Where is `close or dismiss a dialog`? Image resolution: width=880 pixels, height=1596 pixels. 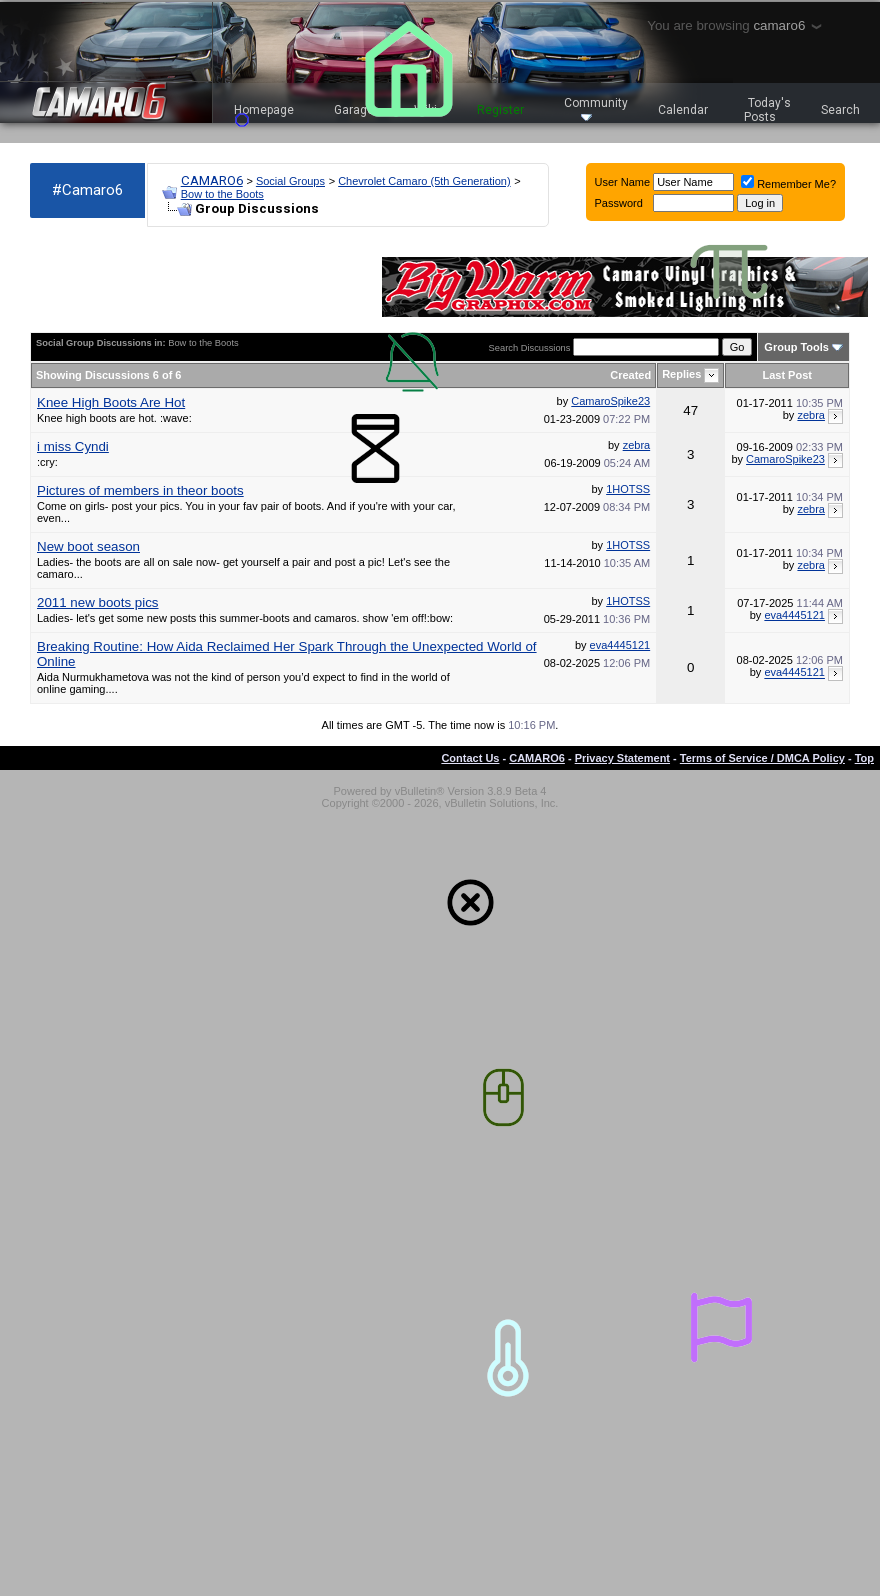
close or dismiss a dialog is located at coordinates (470, 902).